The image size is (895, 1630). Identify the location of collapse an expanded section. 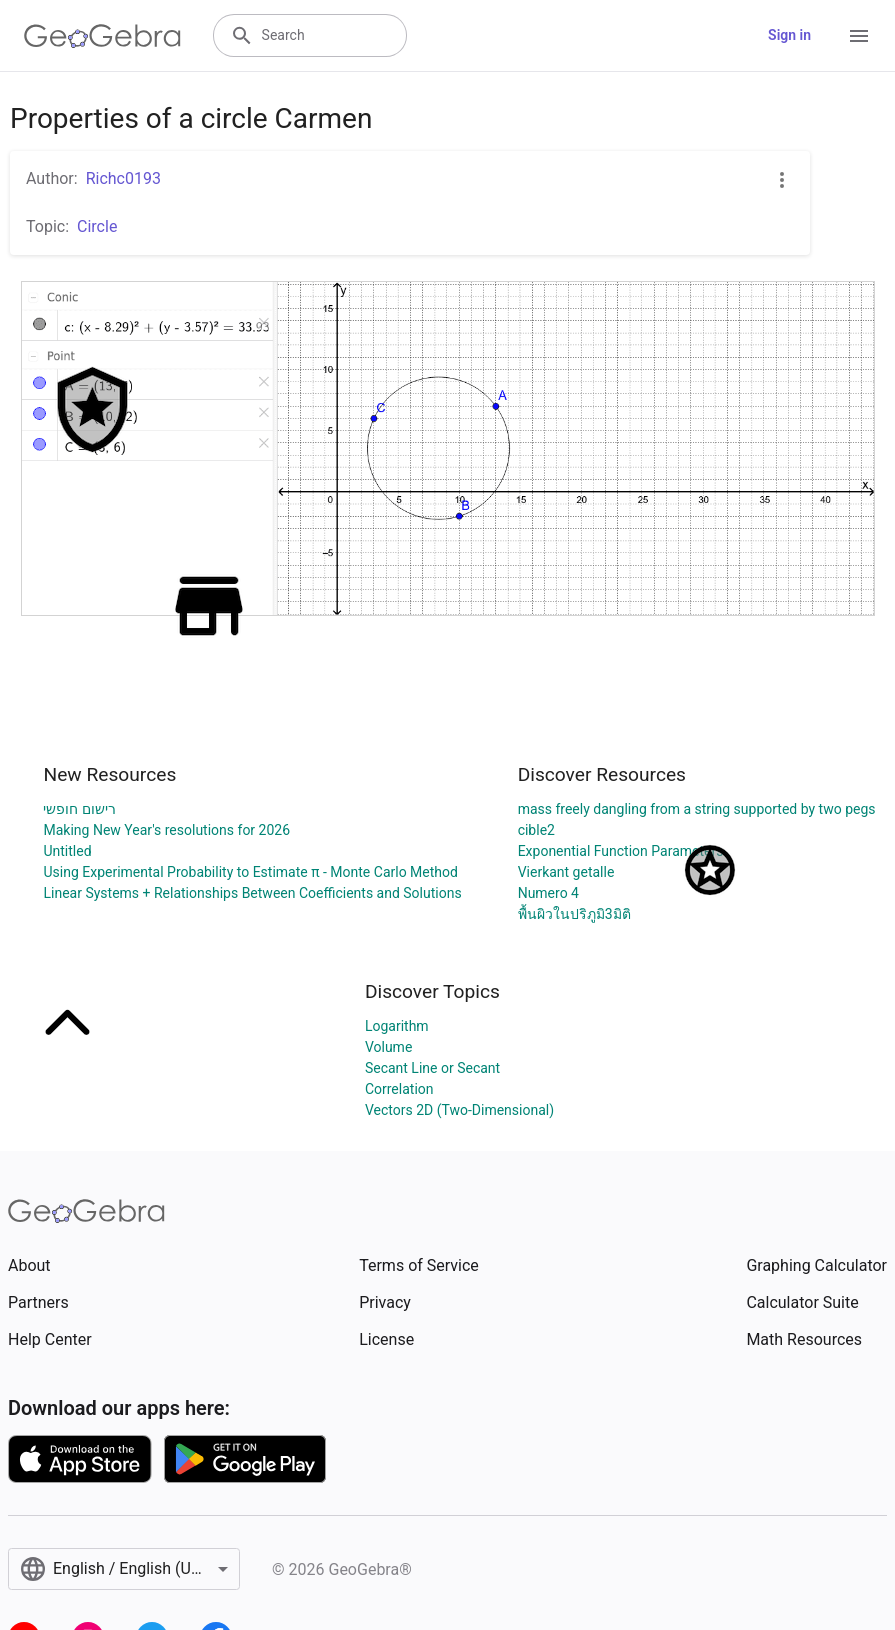
(67, 1025).